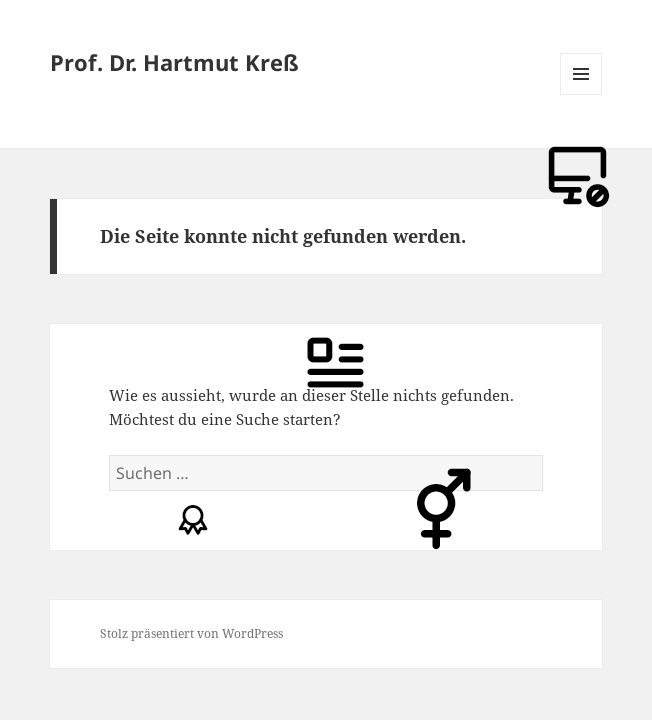 The height and width of the screenshot is (720, 652). I want to click on select bigender identity option, so click(440, 507).